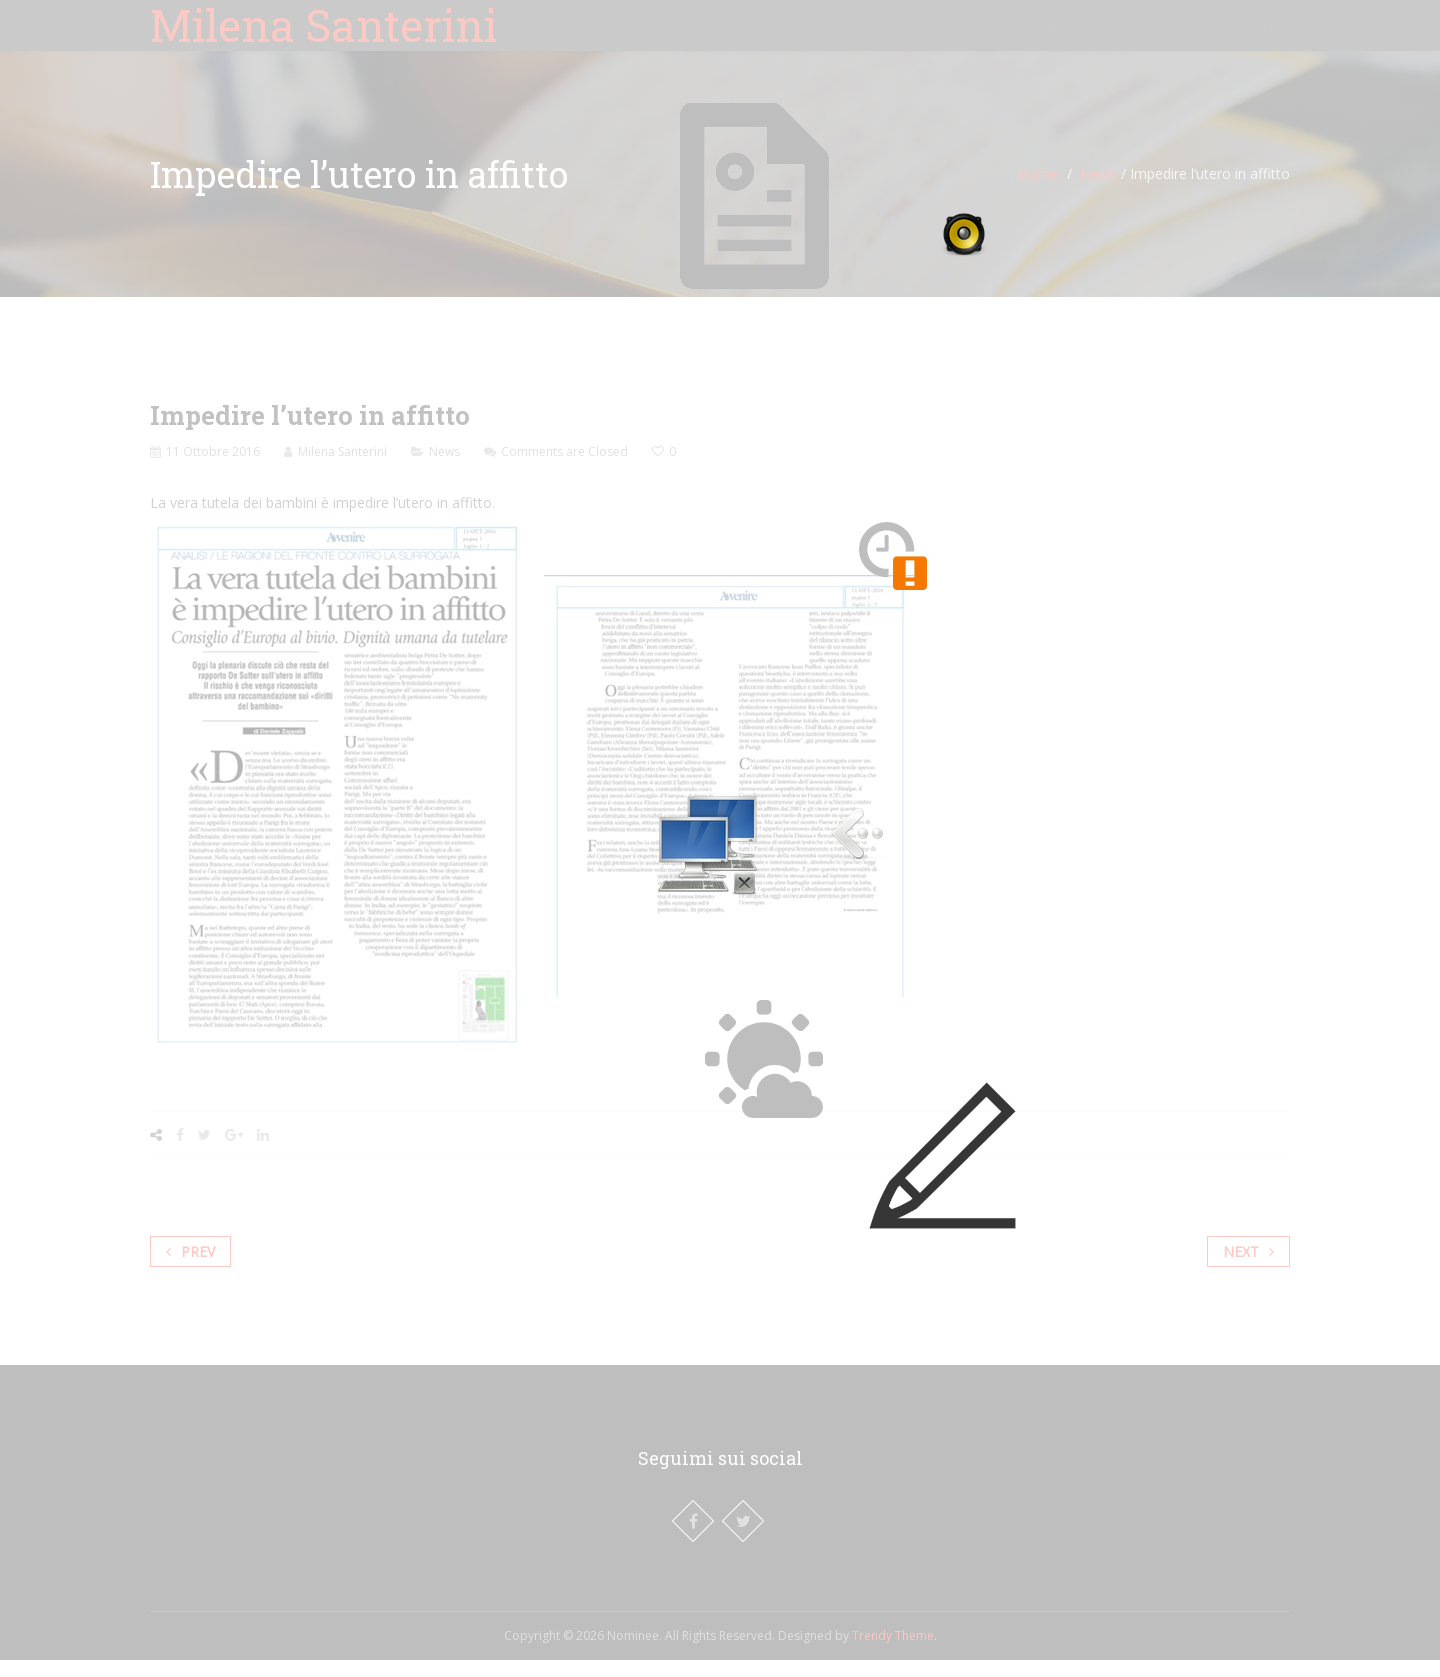  What do you see at coordinates (964, 234) in the screenshot?
I see `adjust speaker or audio output settings` at bounding box center [964, 234].